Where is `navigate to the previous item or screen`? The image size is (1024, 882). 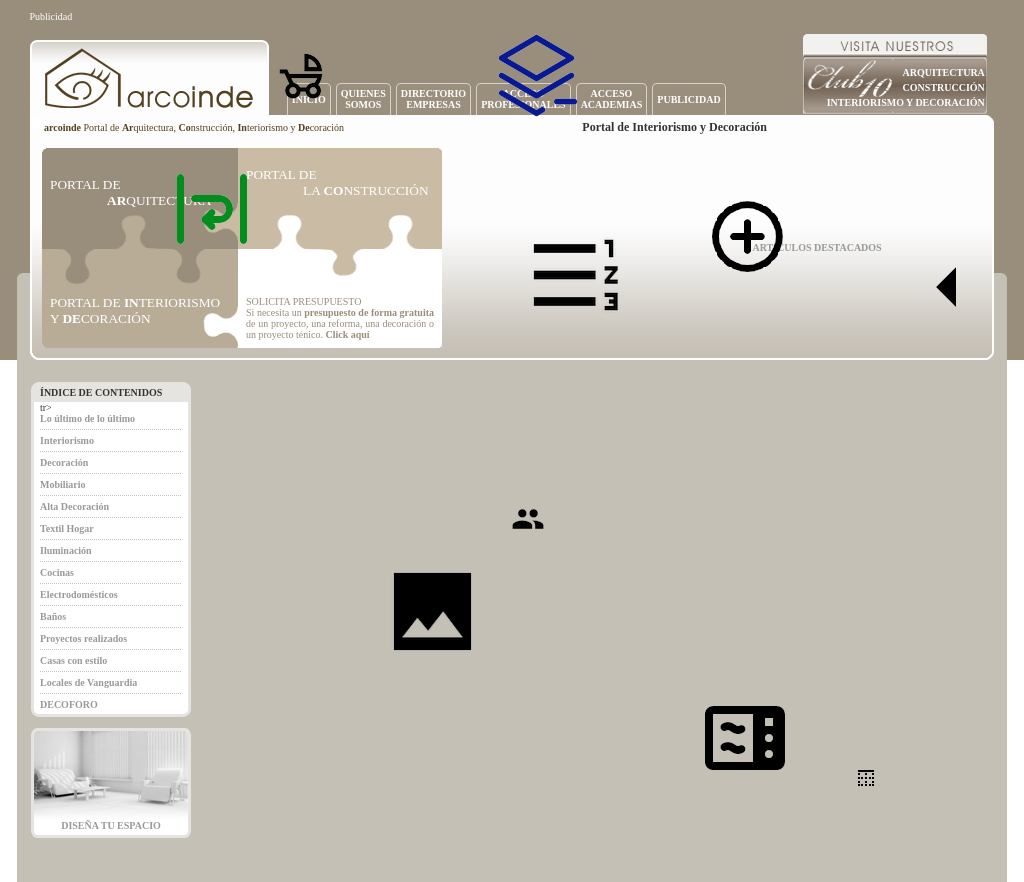 navigate to the previous item or screen is located at coordinates (948, 287).